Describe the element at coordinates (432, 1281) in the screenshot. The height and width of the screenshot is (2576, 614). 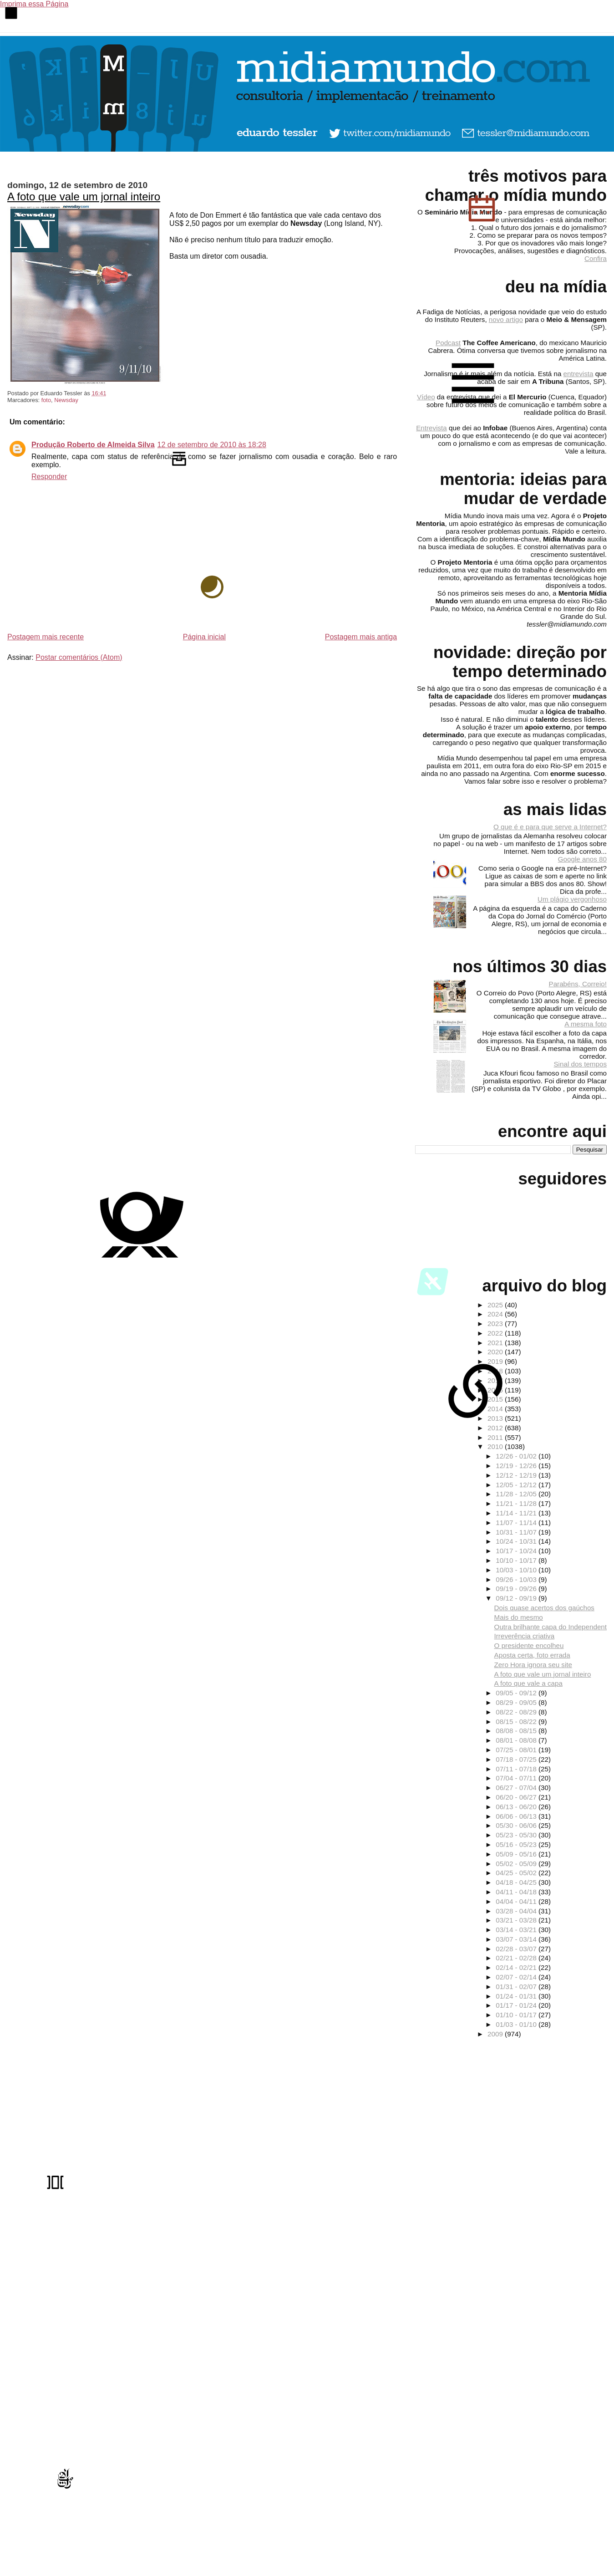
I see `avianex brand logo` at that location.